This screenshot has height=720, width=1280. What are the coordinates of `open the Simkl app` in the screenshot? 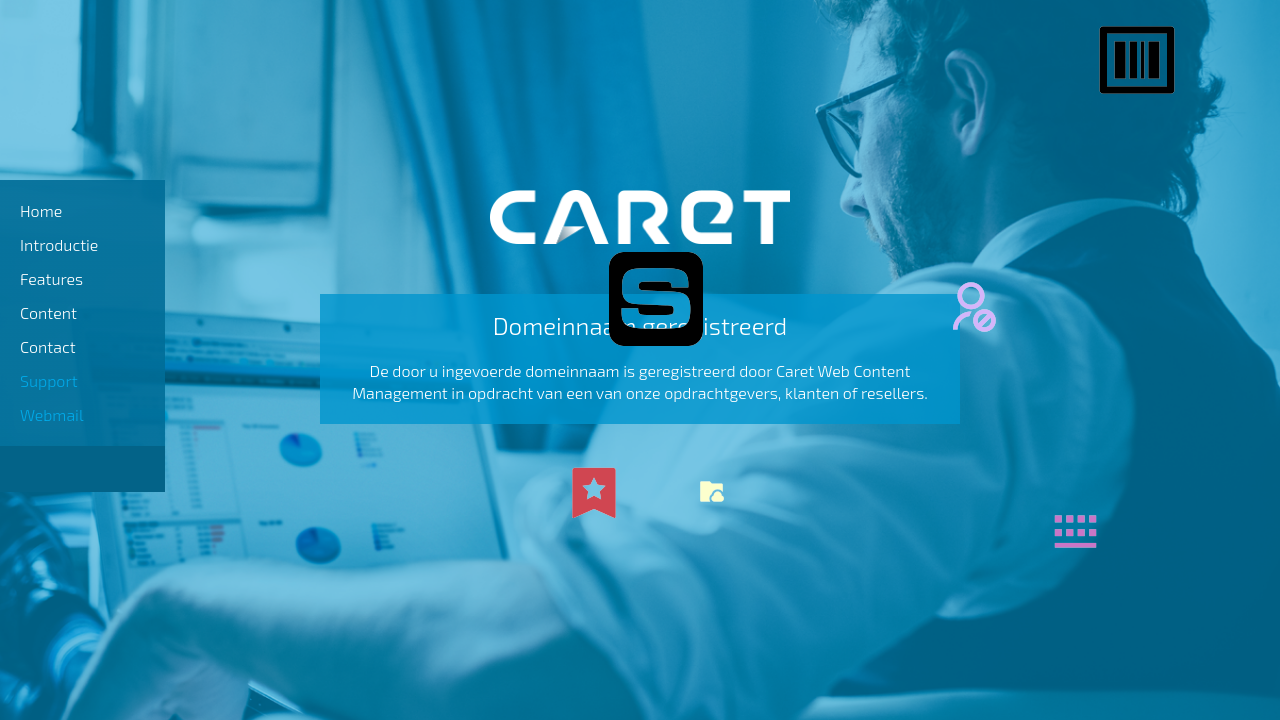 It's located at (656, 299).